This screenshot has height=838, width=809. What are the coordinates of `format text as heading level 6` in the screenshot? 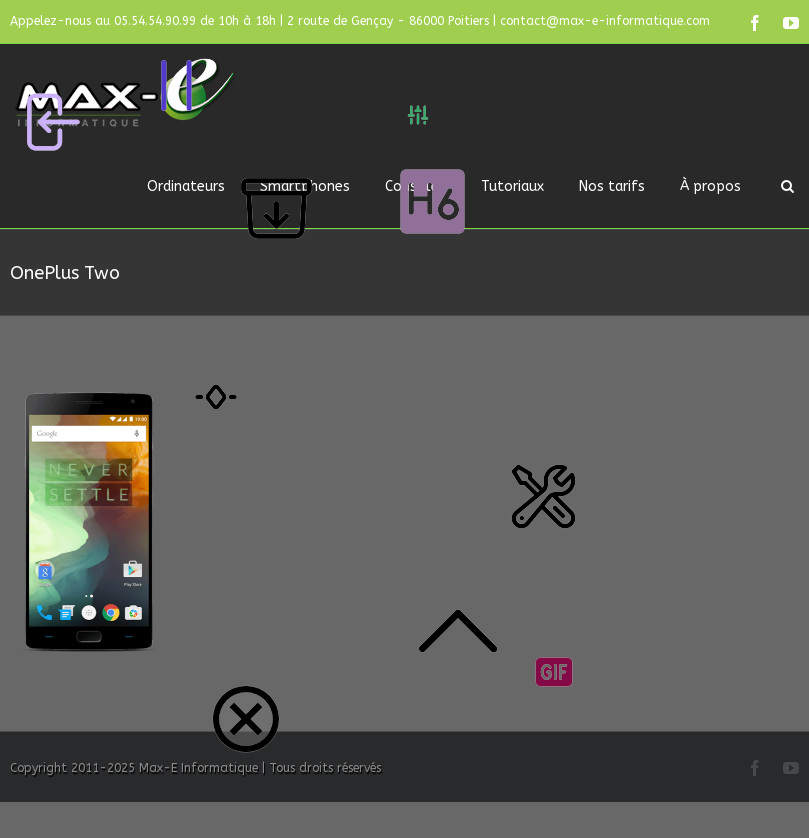 It's located at (432, 201).